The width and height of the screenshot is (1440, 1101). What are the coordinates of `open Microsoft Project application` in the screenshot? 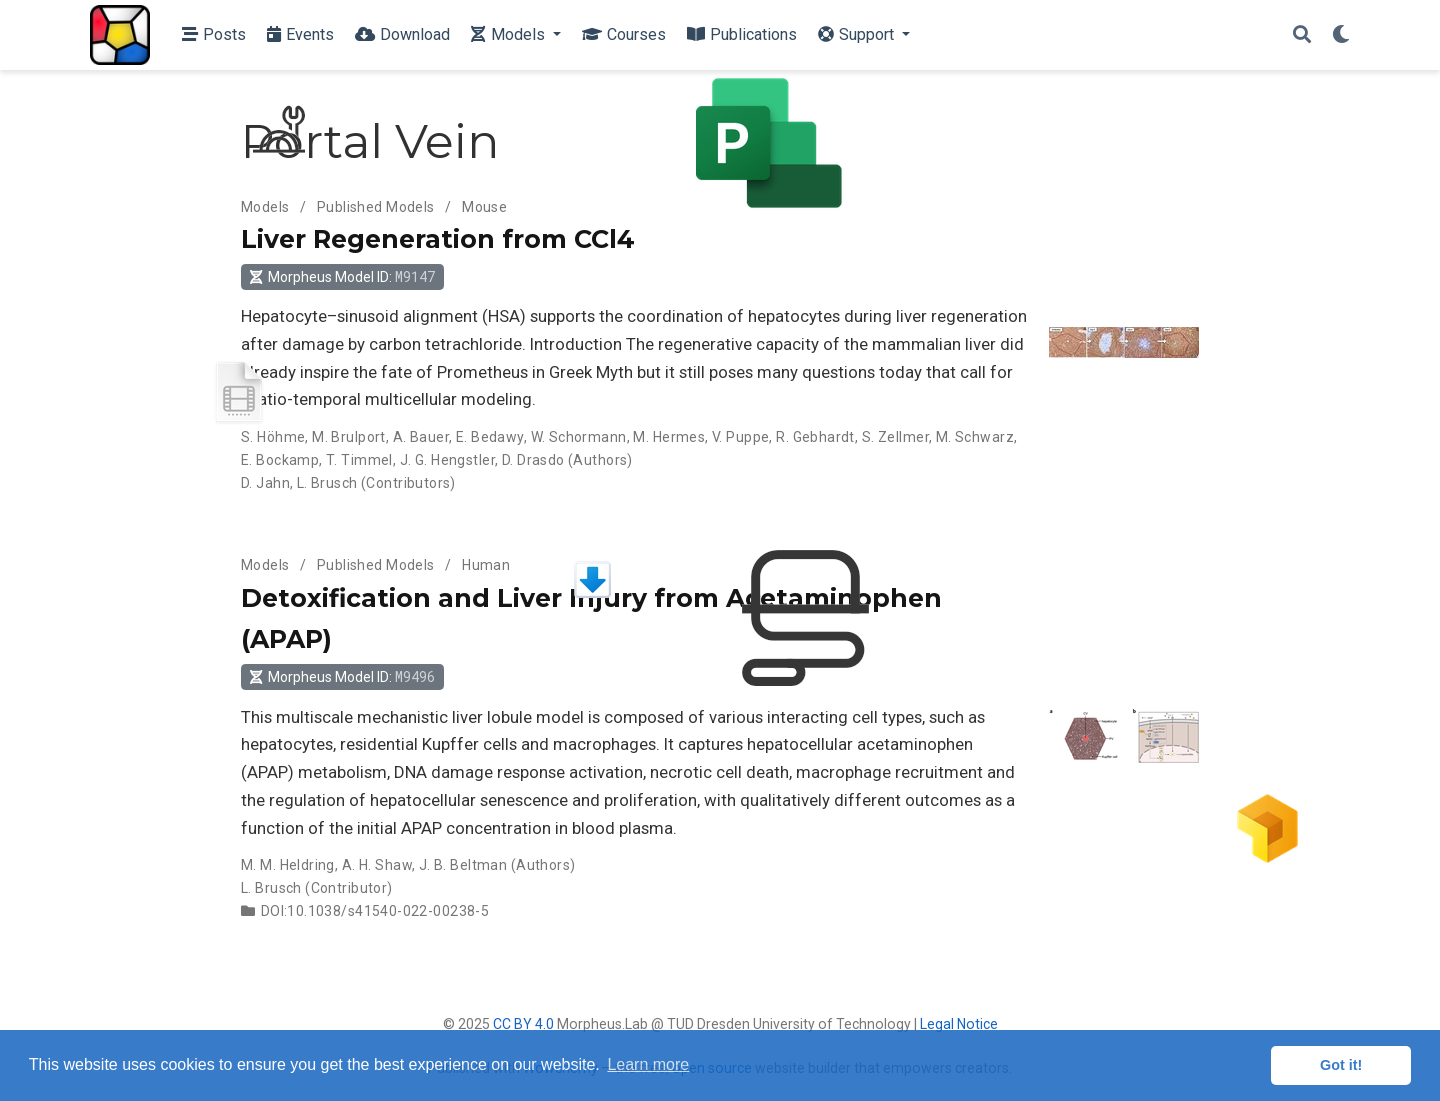 It's located at (770, 143).